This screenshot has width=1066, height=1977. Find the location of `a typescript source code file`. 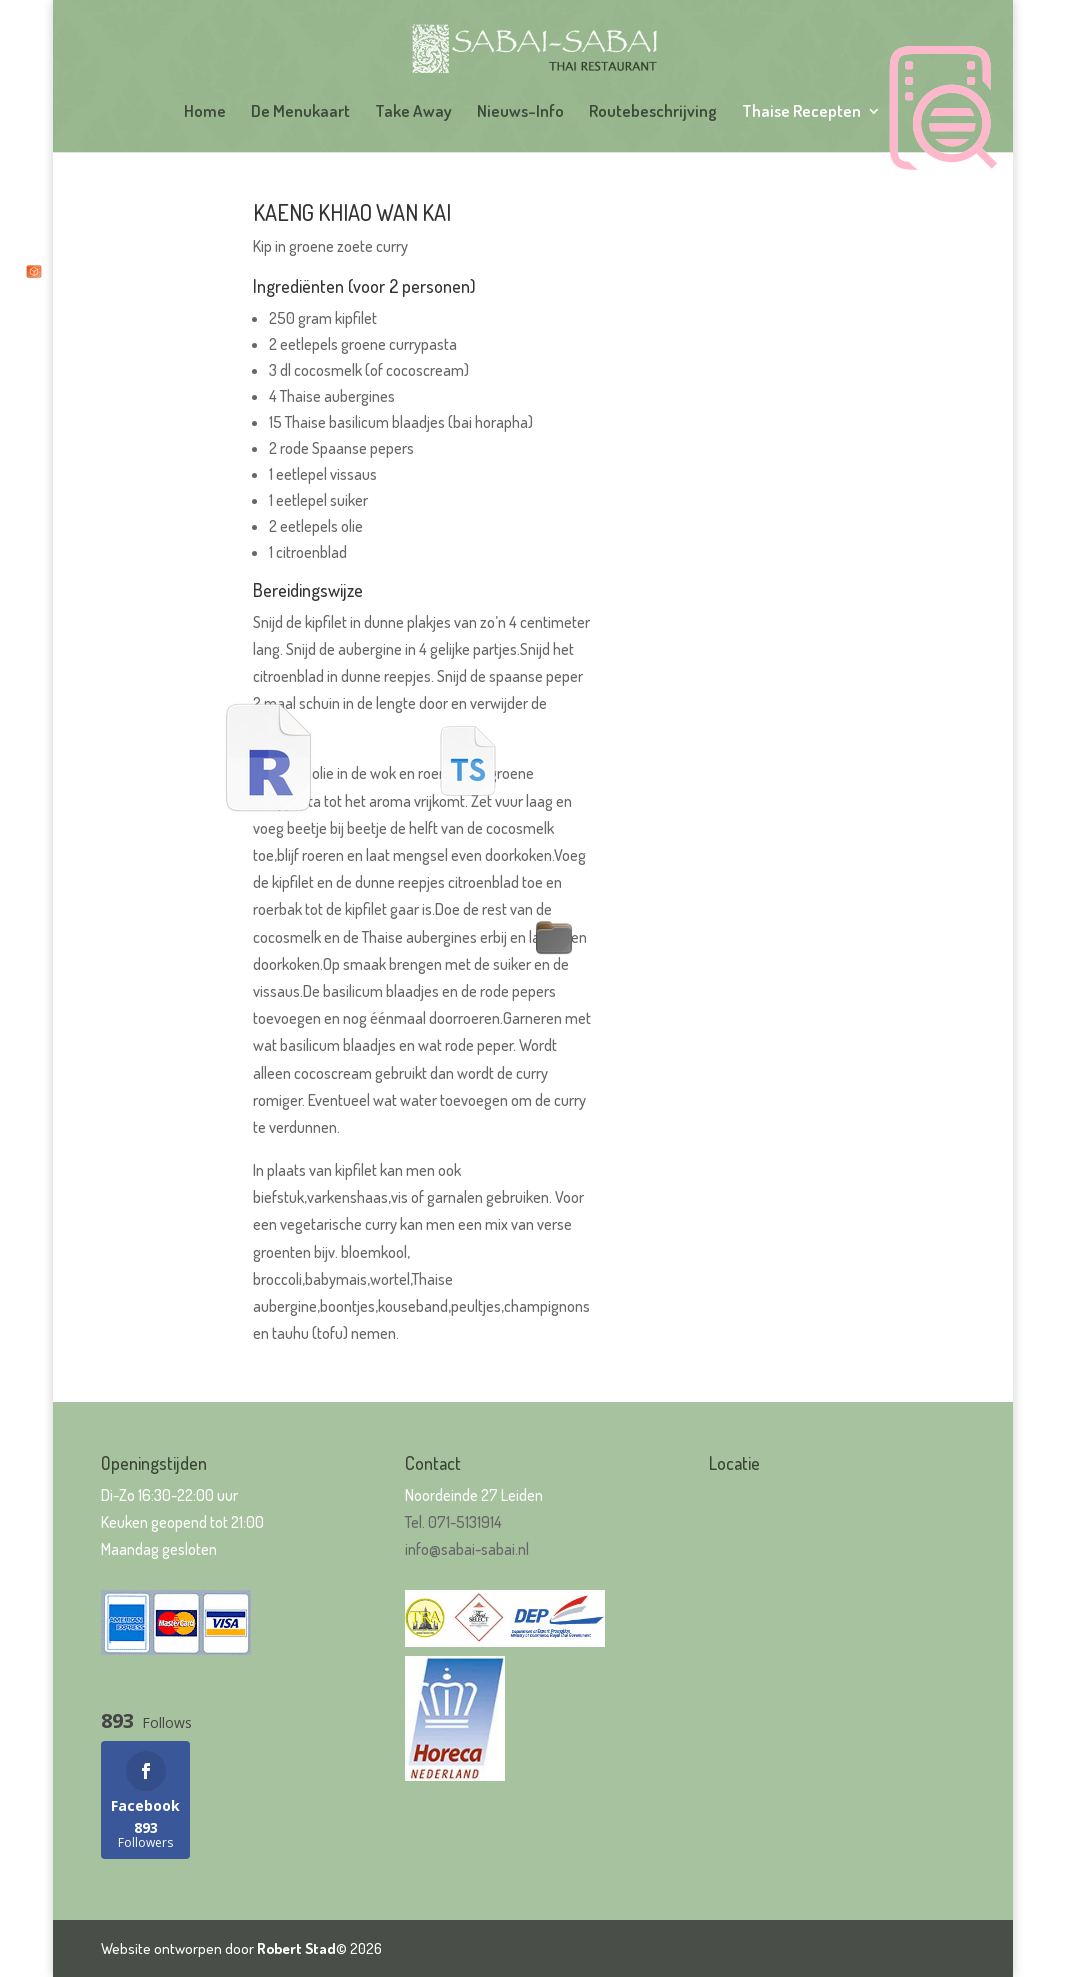

a typescript source code file is located at coordinates (468, 761).